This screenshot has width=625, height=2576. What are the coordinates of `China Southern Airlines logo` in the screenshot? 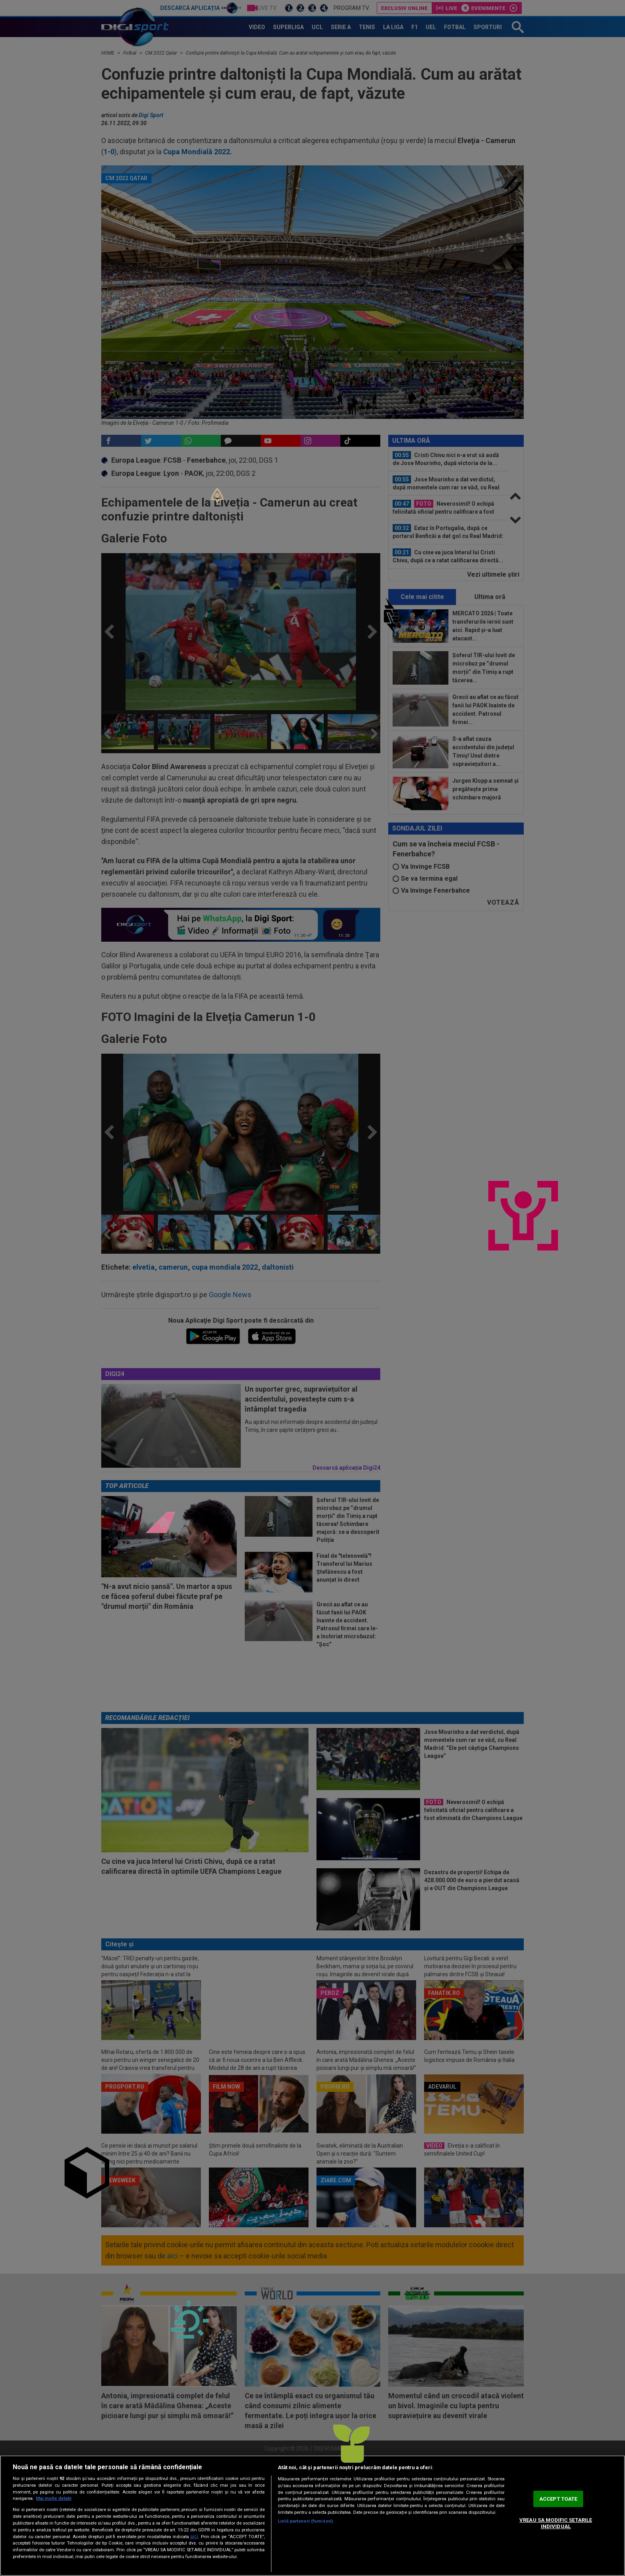 It's located at (160, 1522).